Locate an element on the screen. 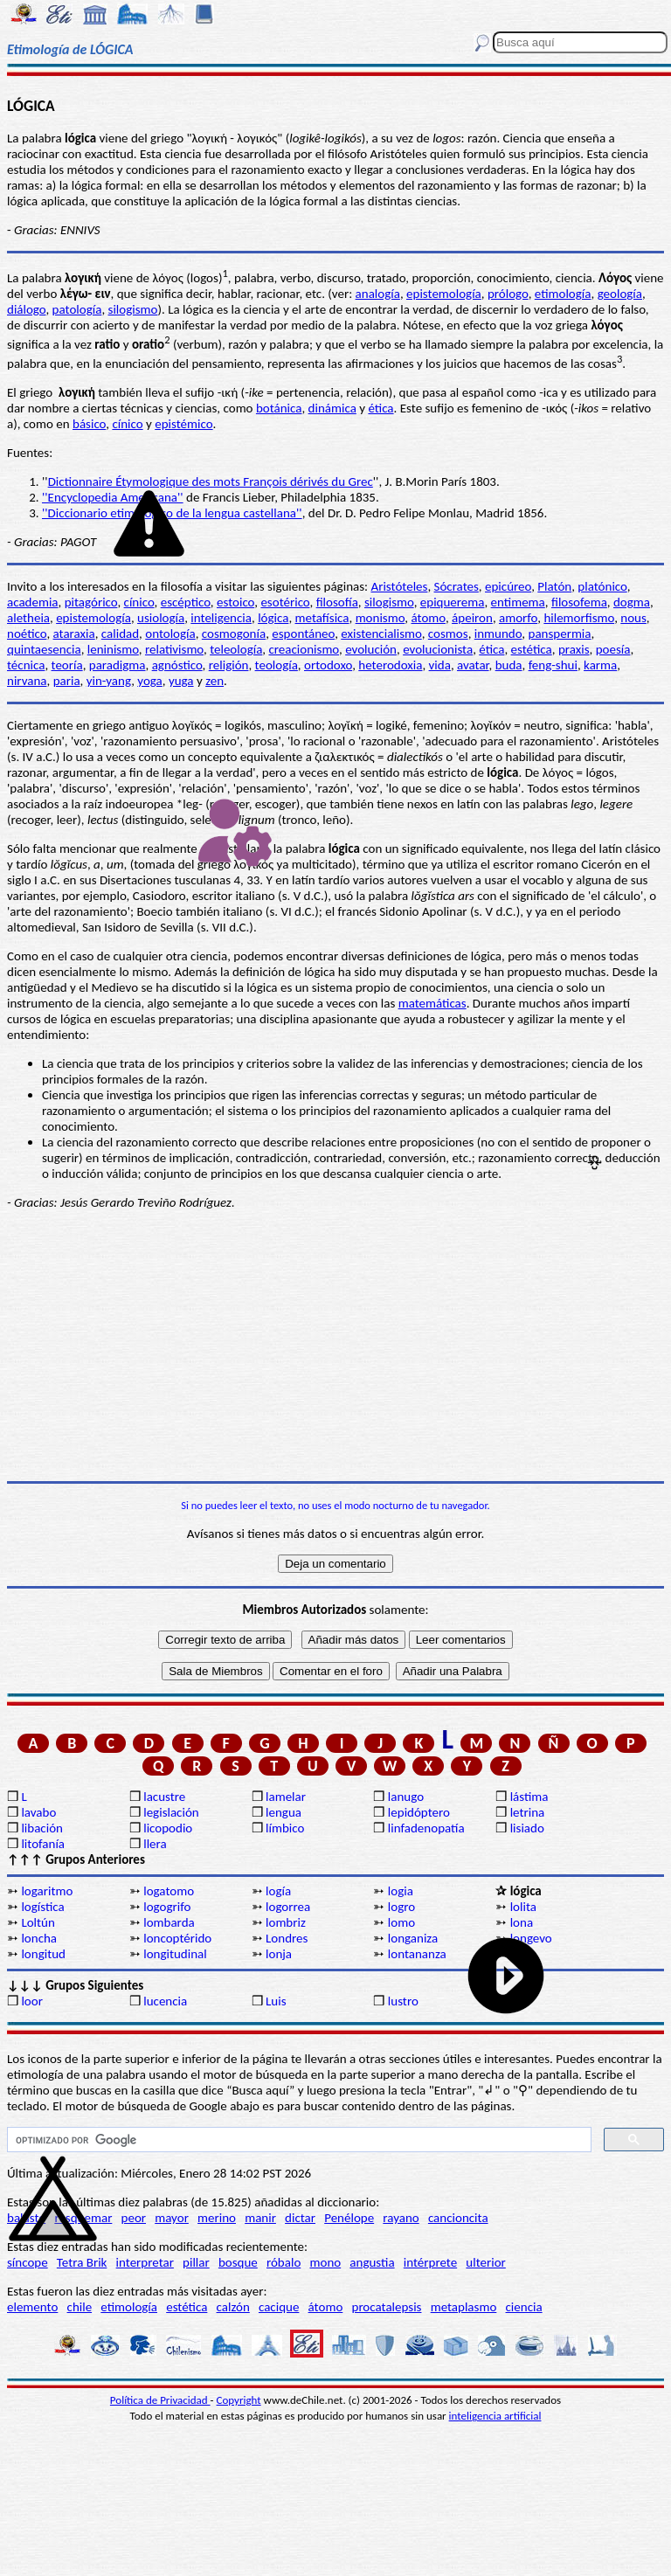 This screenshot has width=671, height=2576. access camping or outdoor activity features is located at coordinates (52, 2203).